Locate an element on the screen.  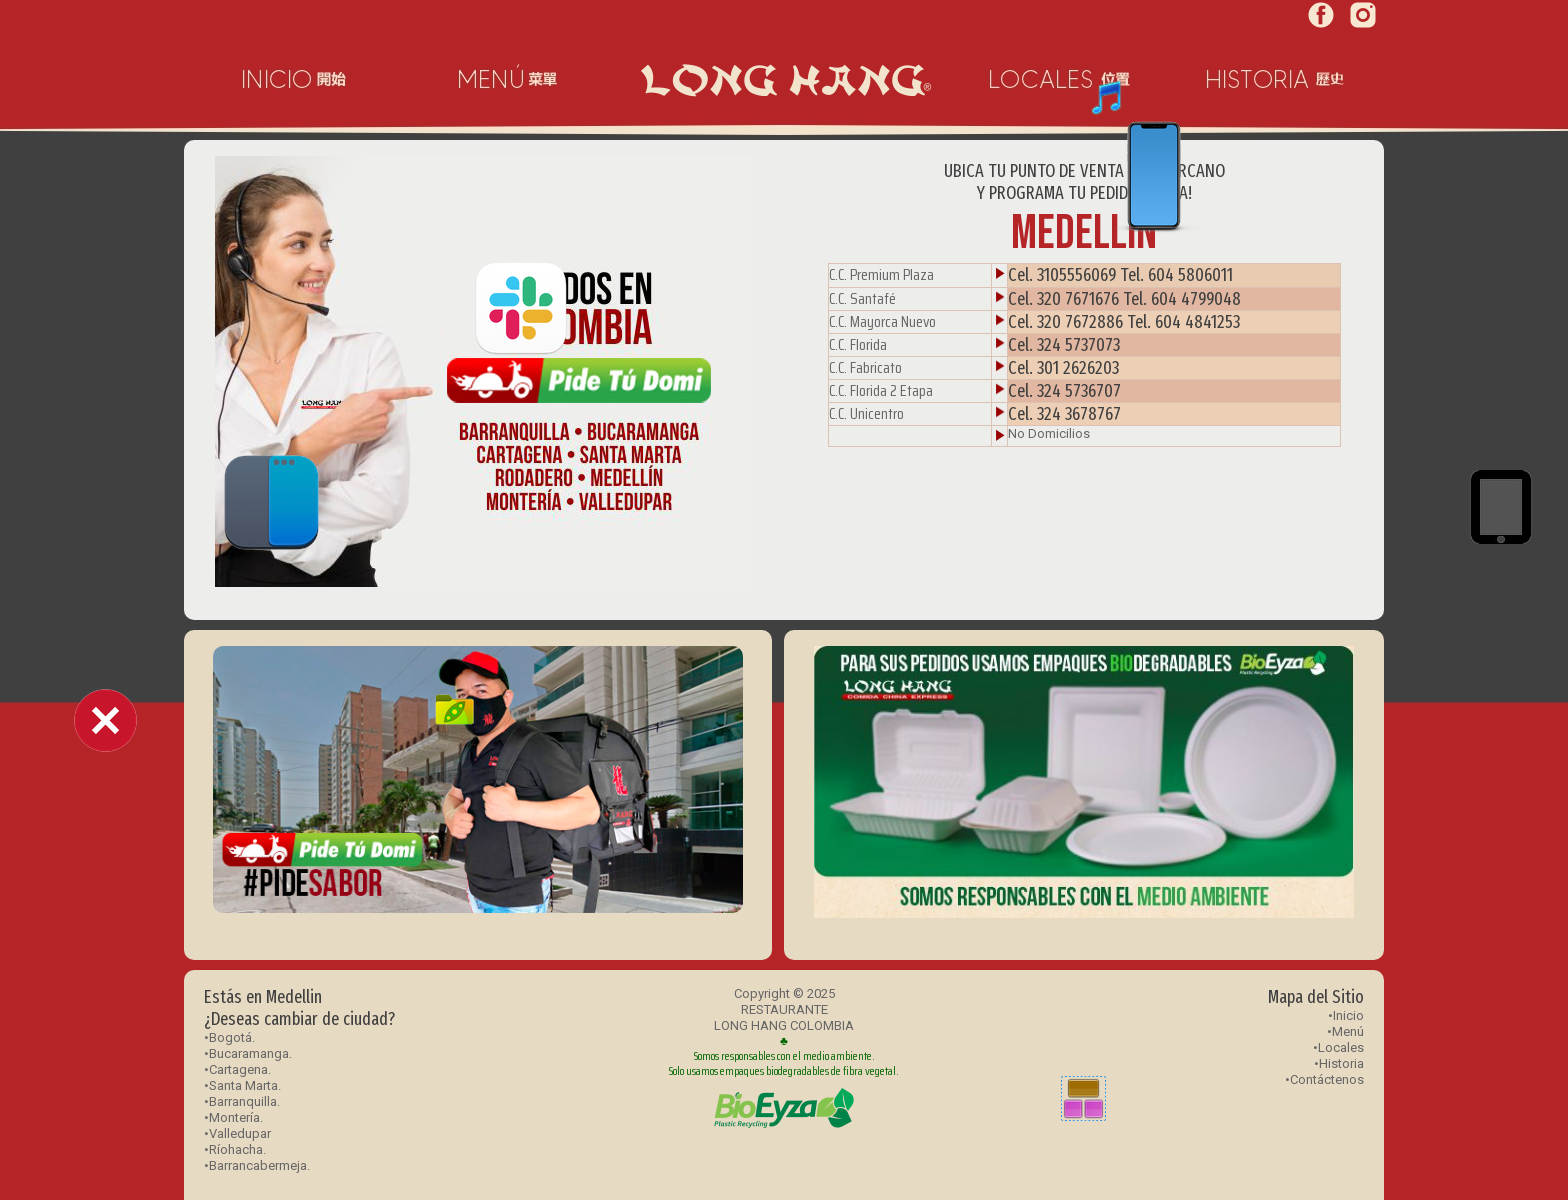
open peazip compressed files folder is located at coordinates (454, 710).